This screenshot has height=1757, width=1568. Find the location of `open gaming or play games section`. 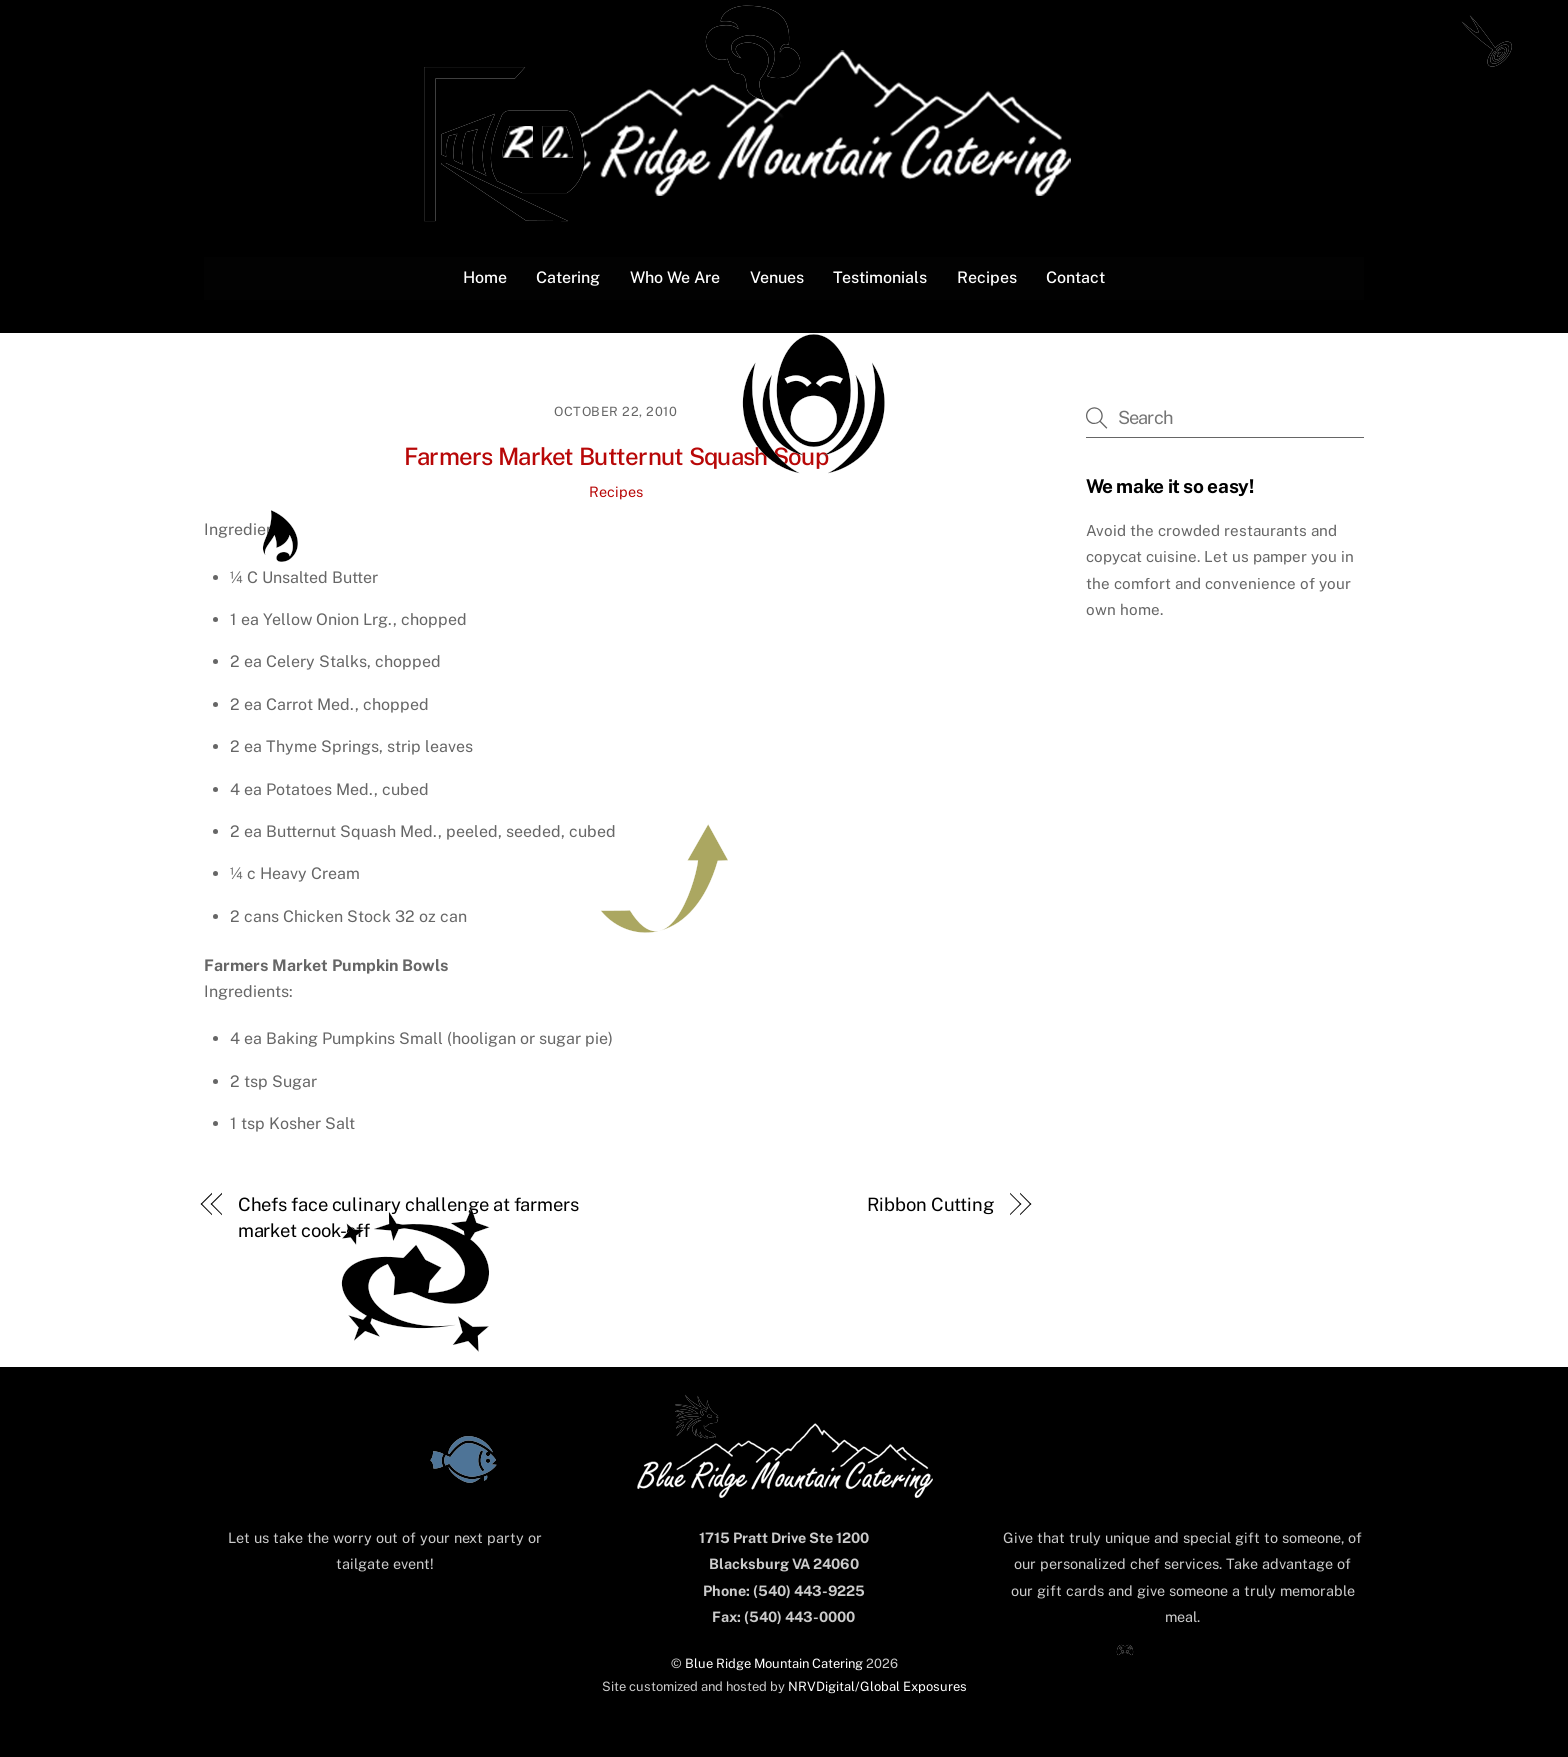

open gaming or play games section is located at coordinates (1125, 1650).